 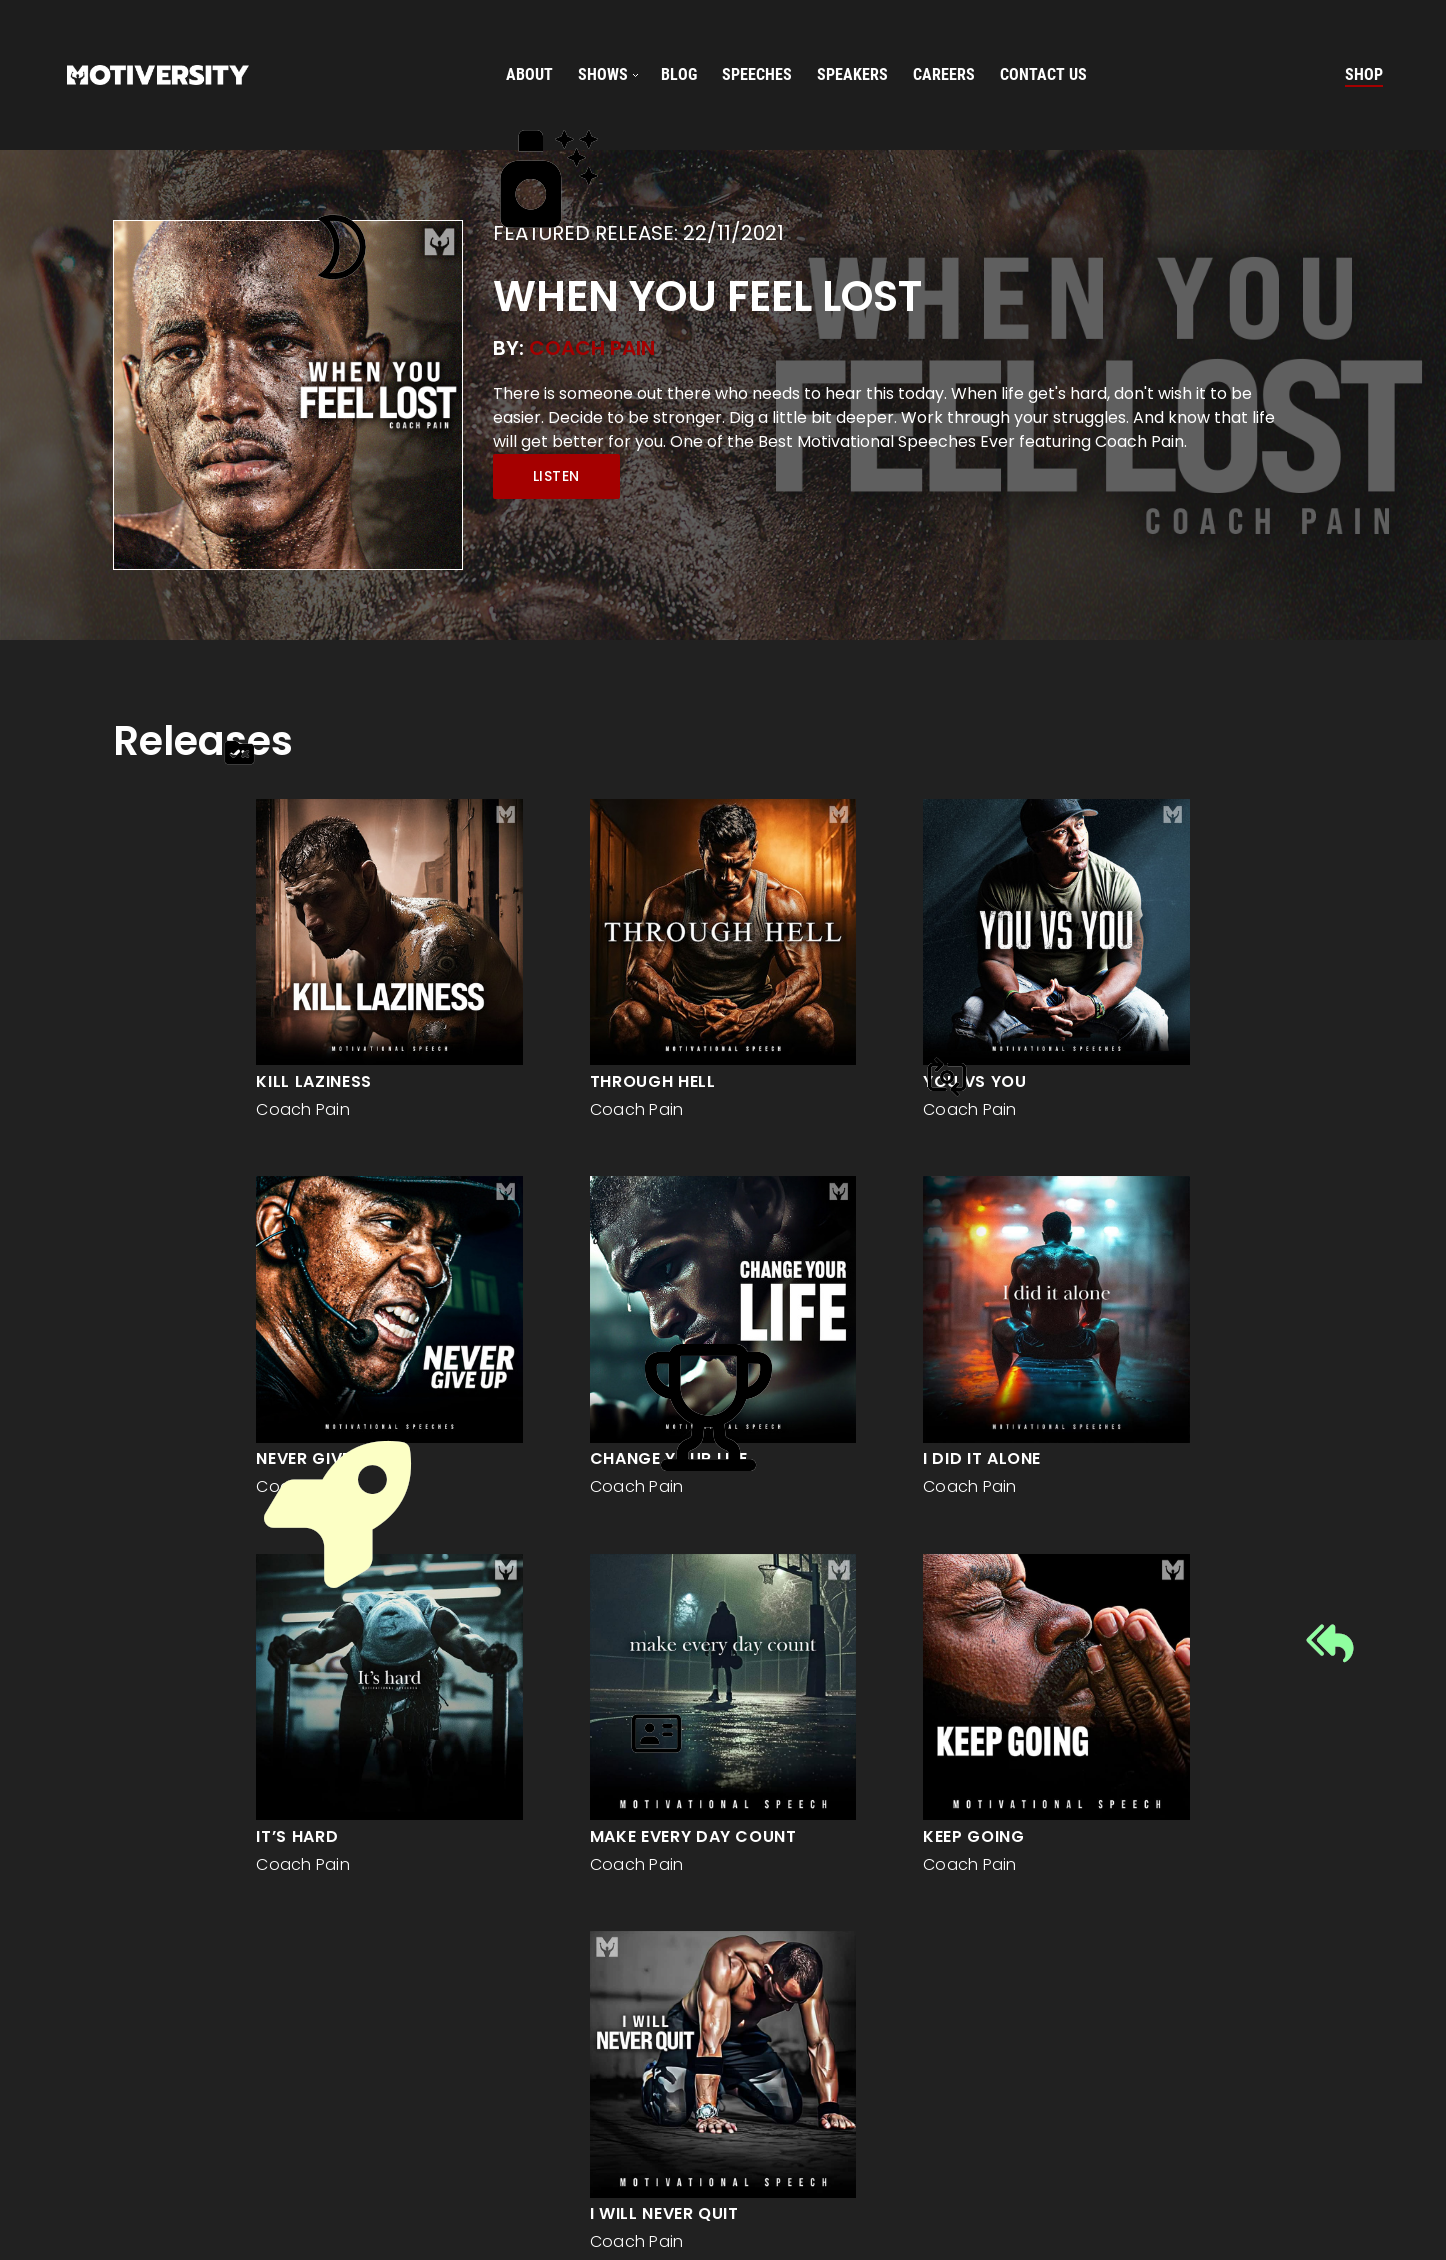 I want to click on apply effects or filters to content, so click(x=543, y=179).